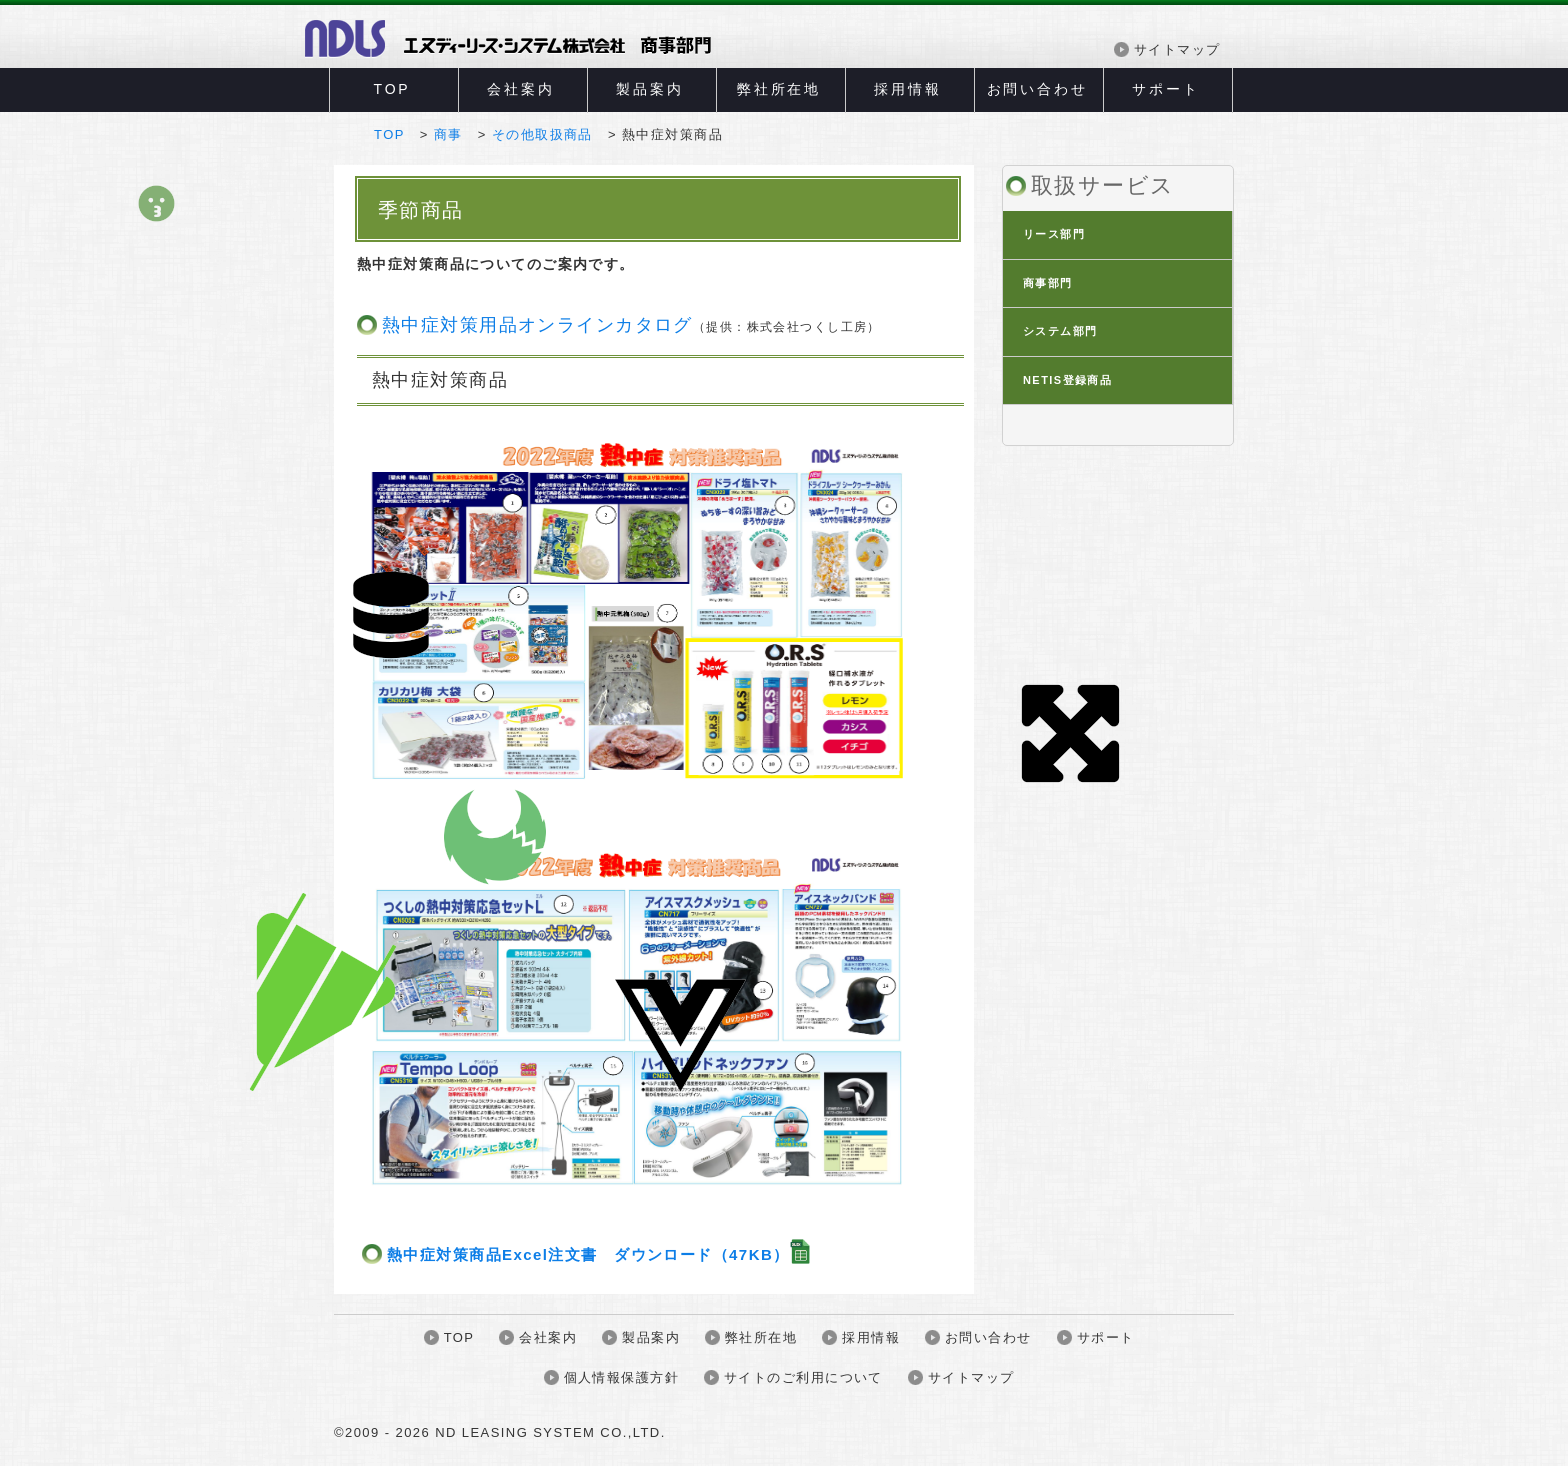 The width and height of the screenshot is (1568, 1466). What do you see at coordinates (323, 992) in the screenshot?
I see `open the trillertv streaming app` at bounding box center [323, 992].